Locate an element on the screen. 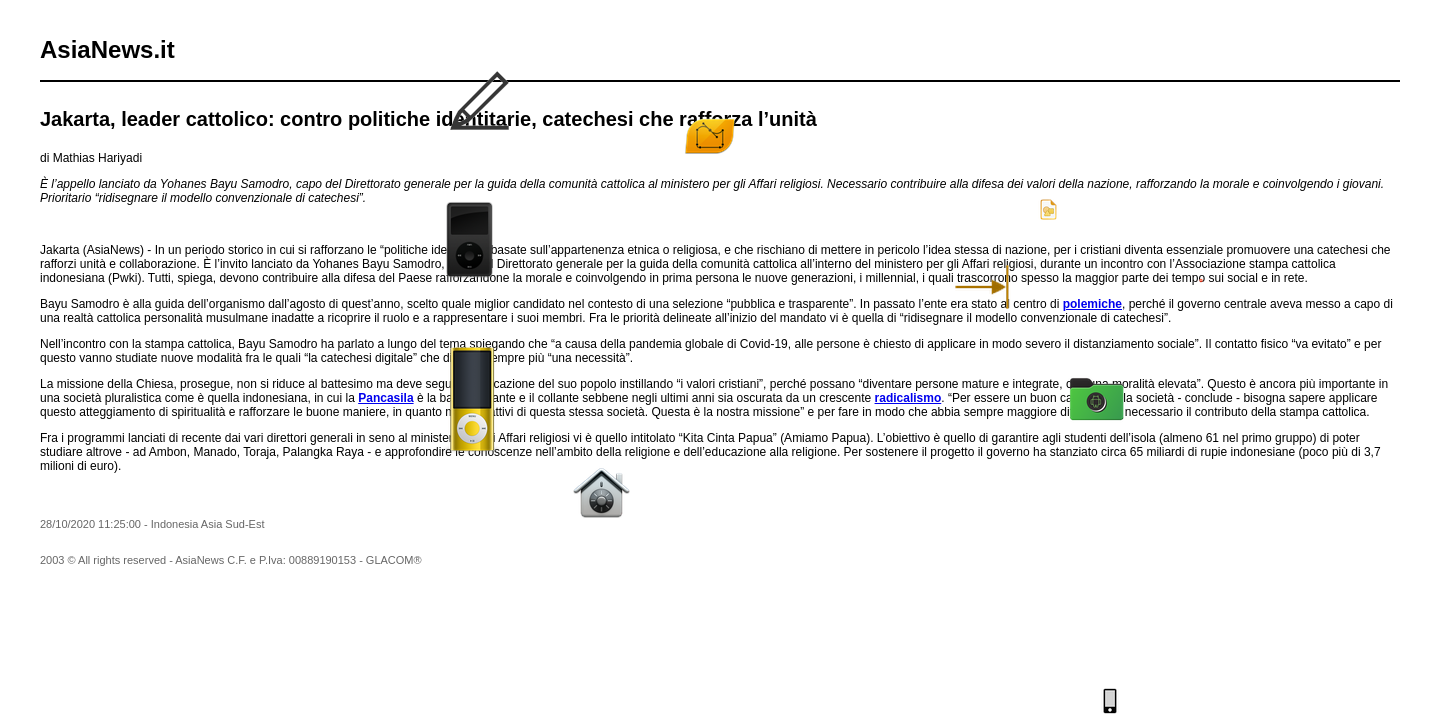 This screenshot has width=1440, height=720. access shape style library in iMovie is located at coordinates (710, 136).